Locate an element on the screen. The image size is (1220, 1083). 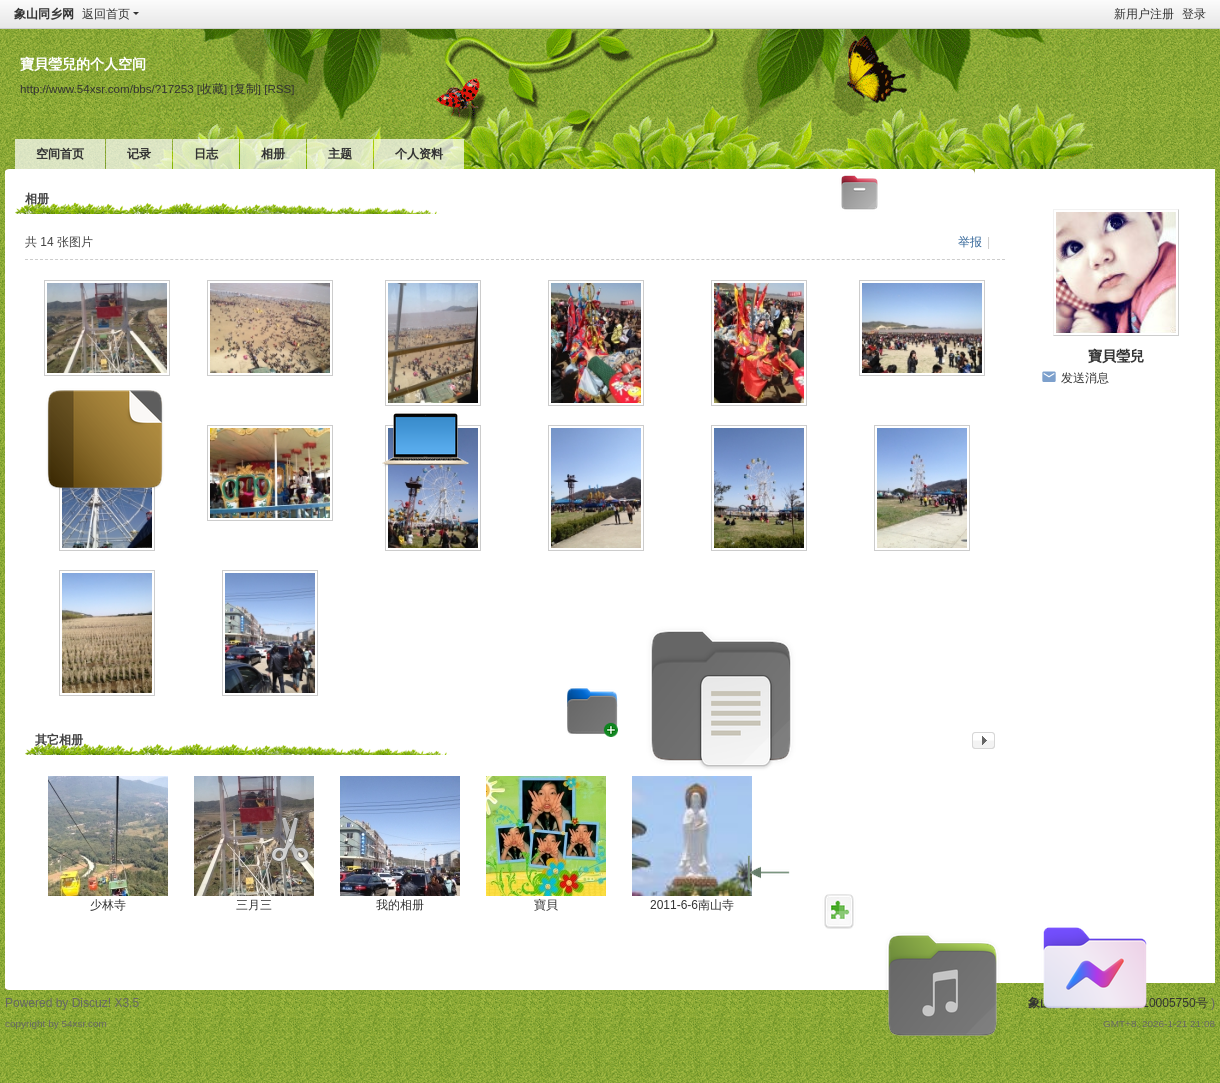
open your music folder is located at coordinates (942, 985).